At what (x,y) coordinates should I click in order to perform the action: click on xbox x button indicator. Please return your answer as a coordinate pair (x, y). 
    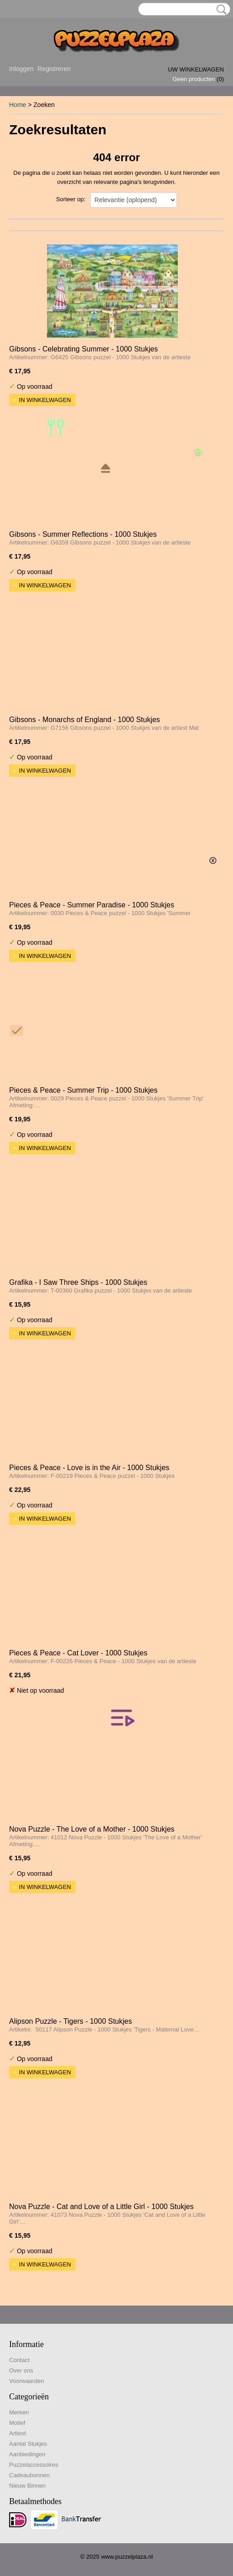
    Looking at the image, I should click on (213, 860).